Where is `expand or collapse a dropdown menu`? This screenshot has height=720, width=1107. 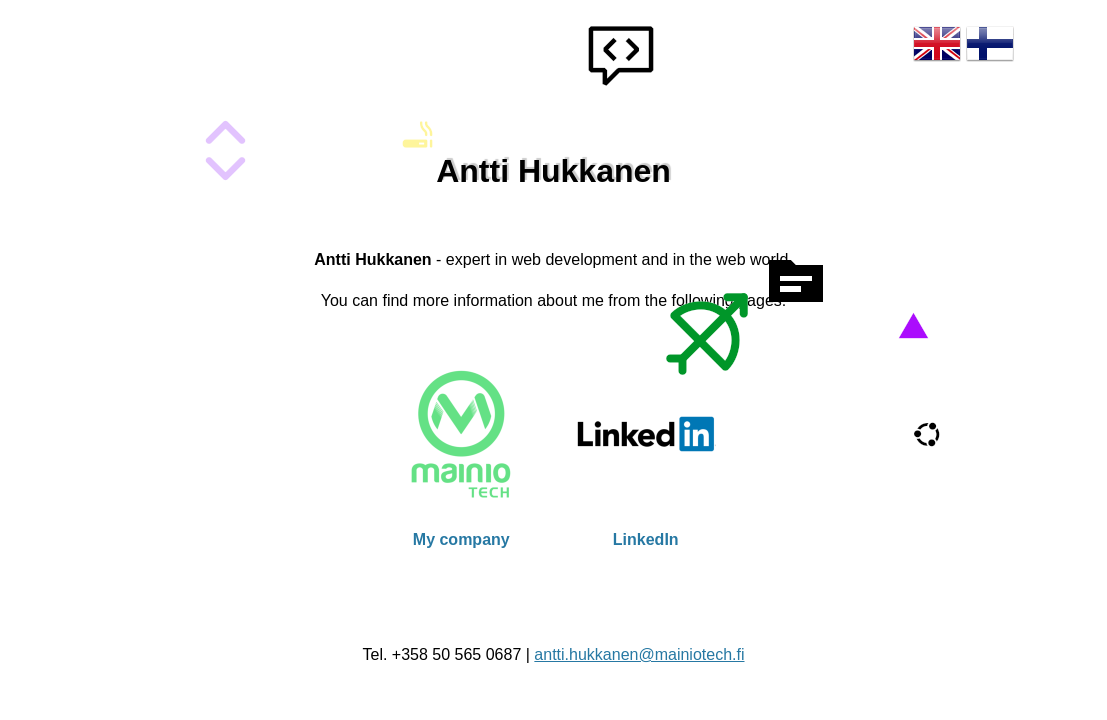 expand or collapse a dropdown menu is located at coordinates (225, 150).